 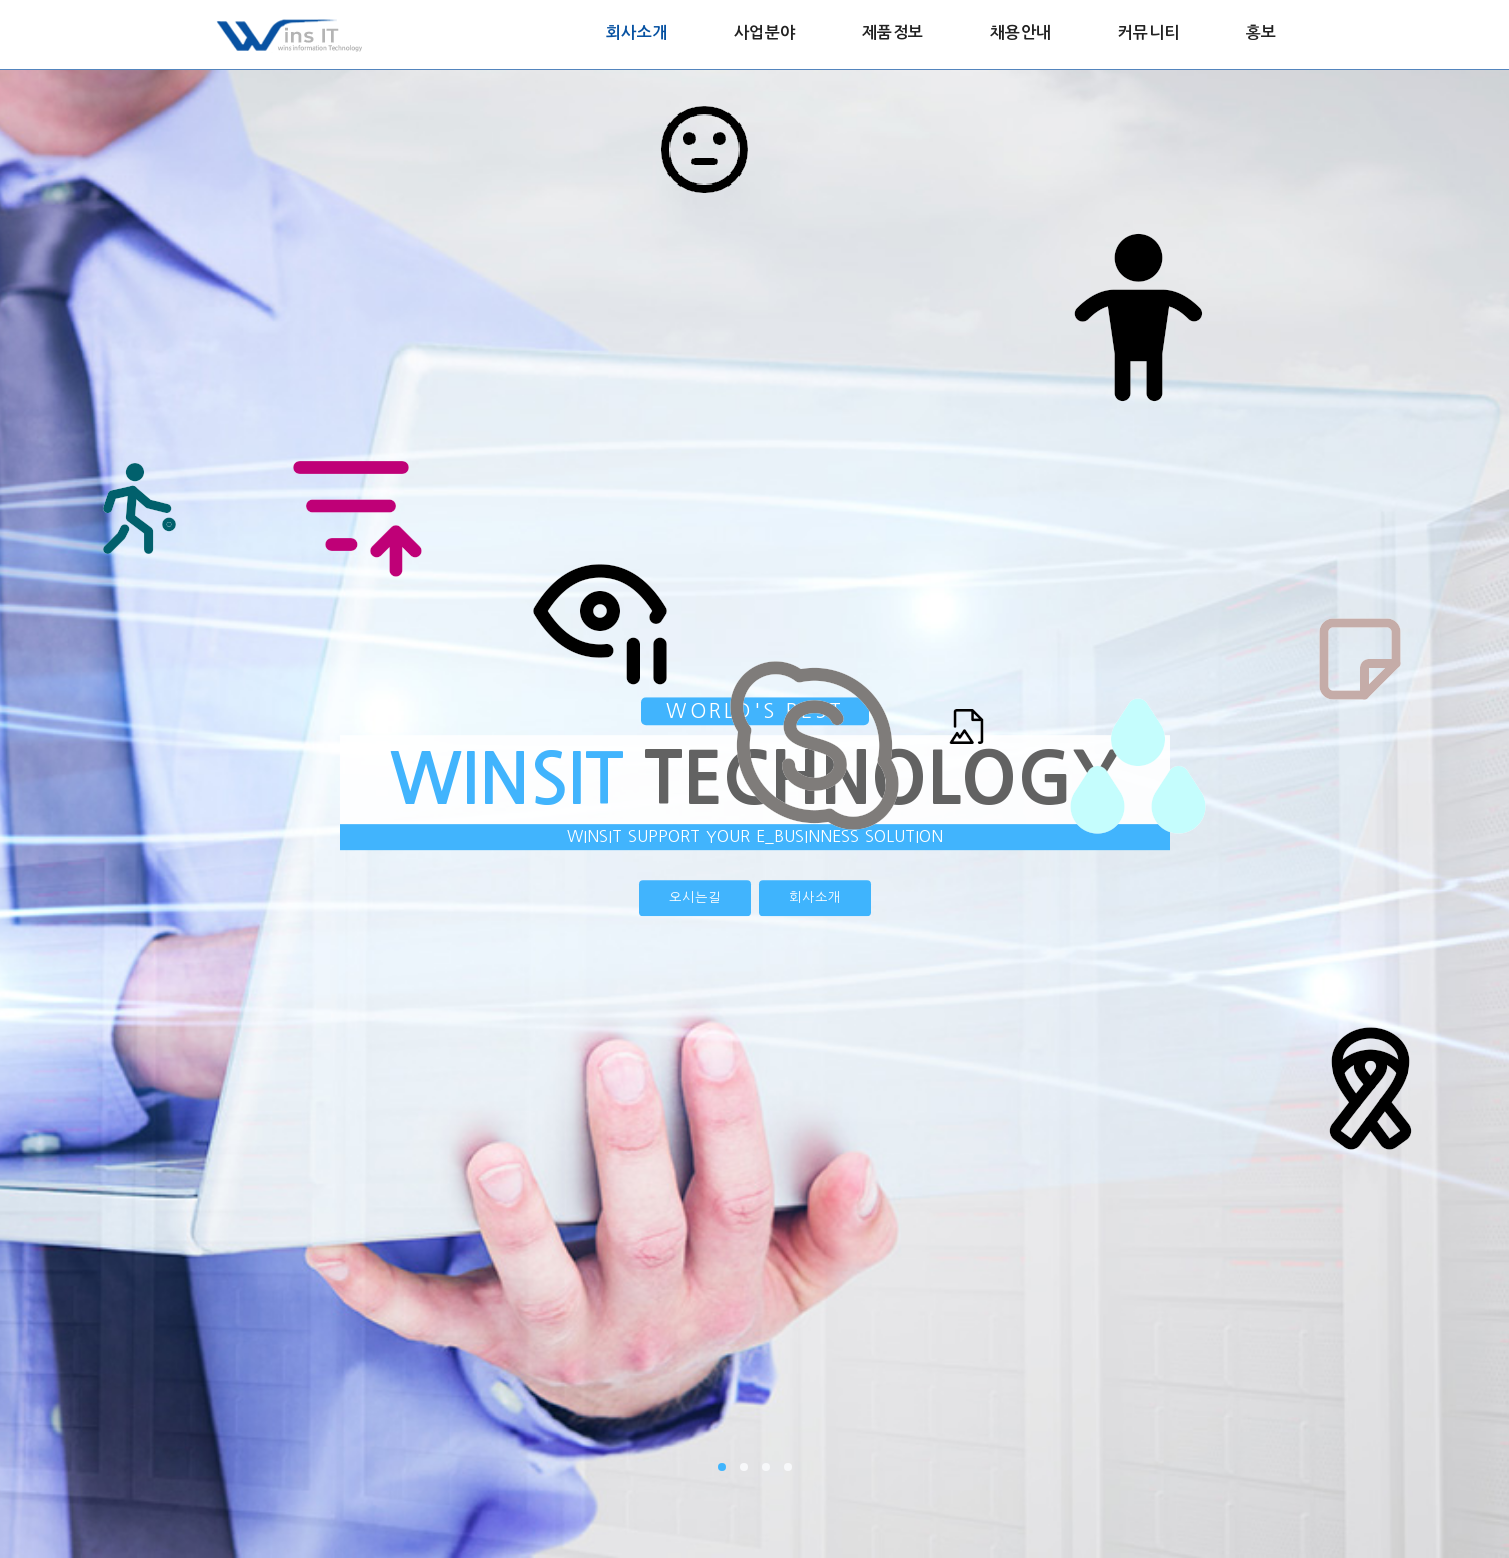 I want to click on view image file, so click(x=968, y=726).